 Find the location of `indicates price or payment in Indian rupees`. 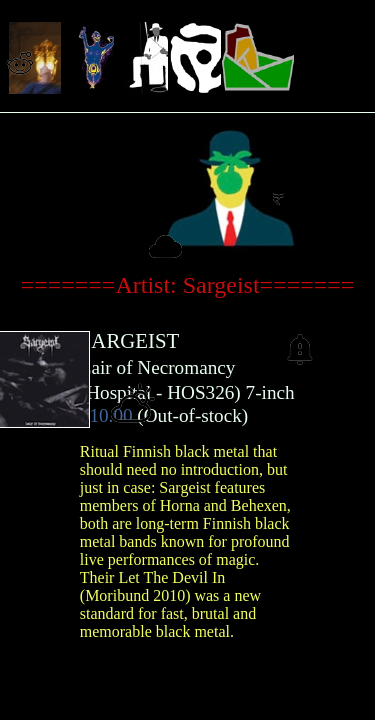

indicates price or payment in Indian rupees is located at coordinates (278, 199).